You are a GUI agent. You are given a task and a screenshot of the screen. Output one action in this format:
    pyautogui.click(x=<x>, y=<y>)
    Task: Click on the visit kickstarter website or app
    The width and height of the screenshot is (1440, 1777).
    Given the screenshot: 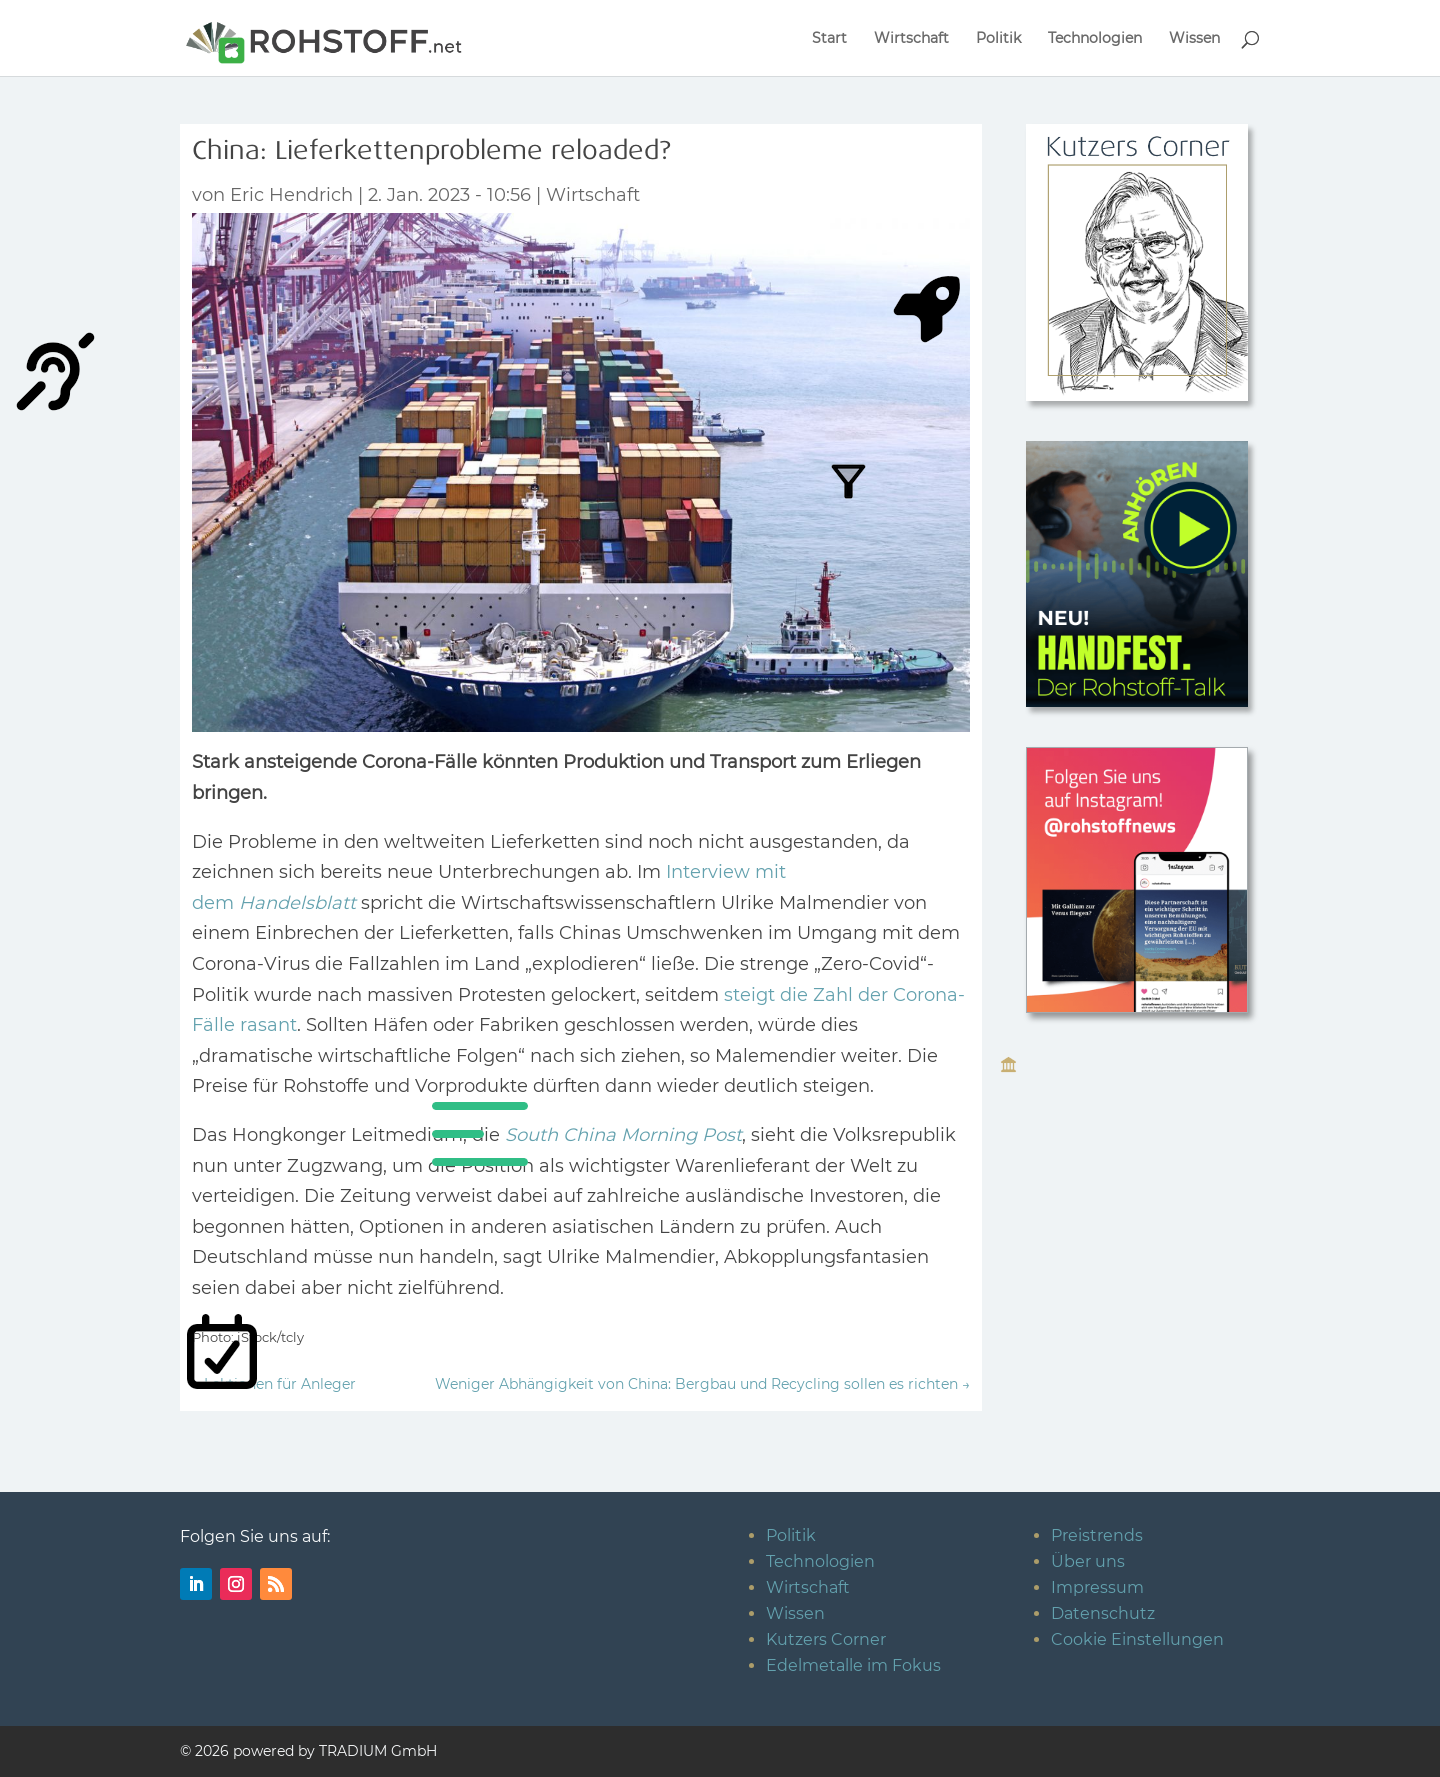 What is the action you would take?
    pyautogui.click(x=231, y=50)
    